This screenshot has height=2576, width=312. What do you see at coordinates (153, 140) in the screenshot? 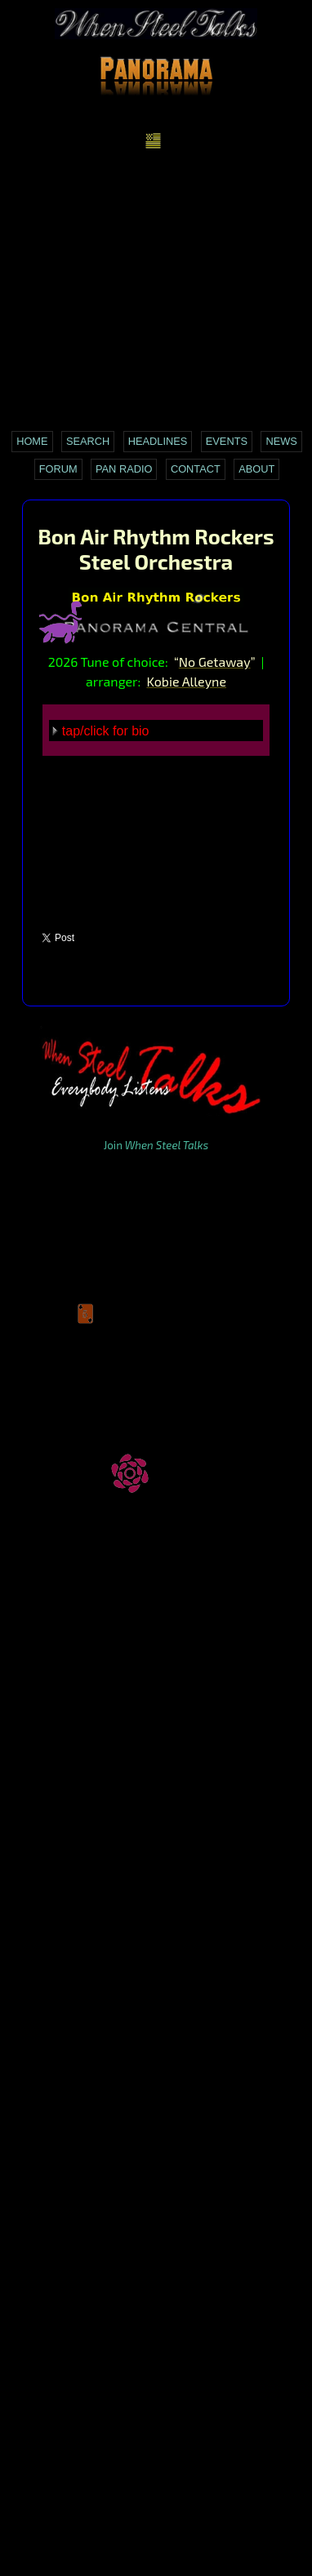
I see `select united states as your country/region` at bounding box center [153, 140].